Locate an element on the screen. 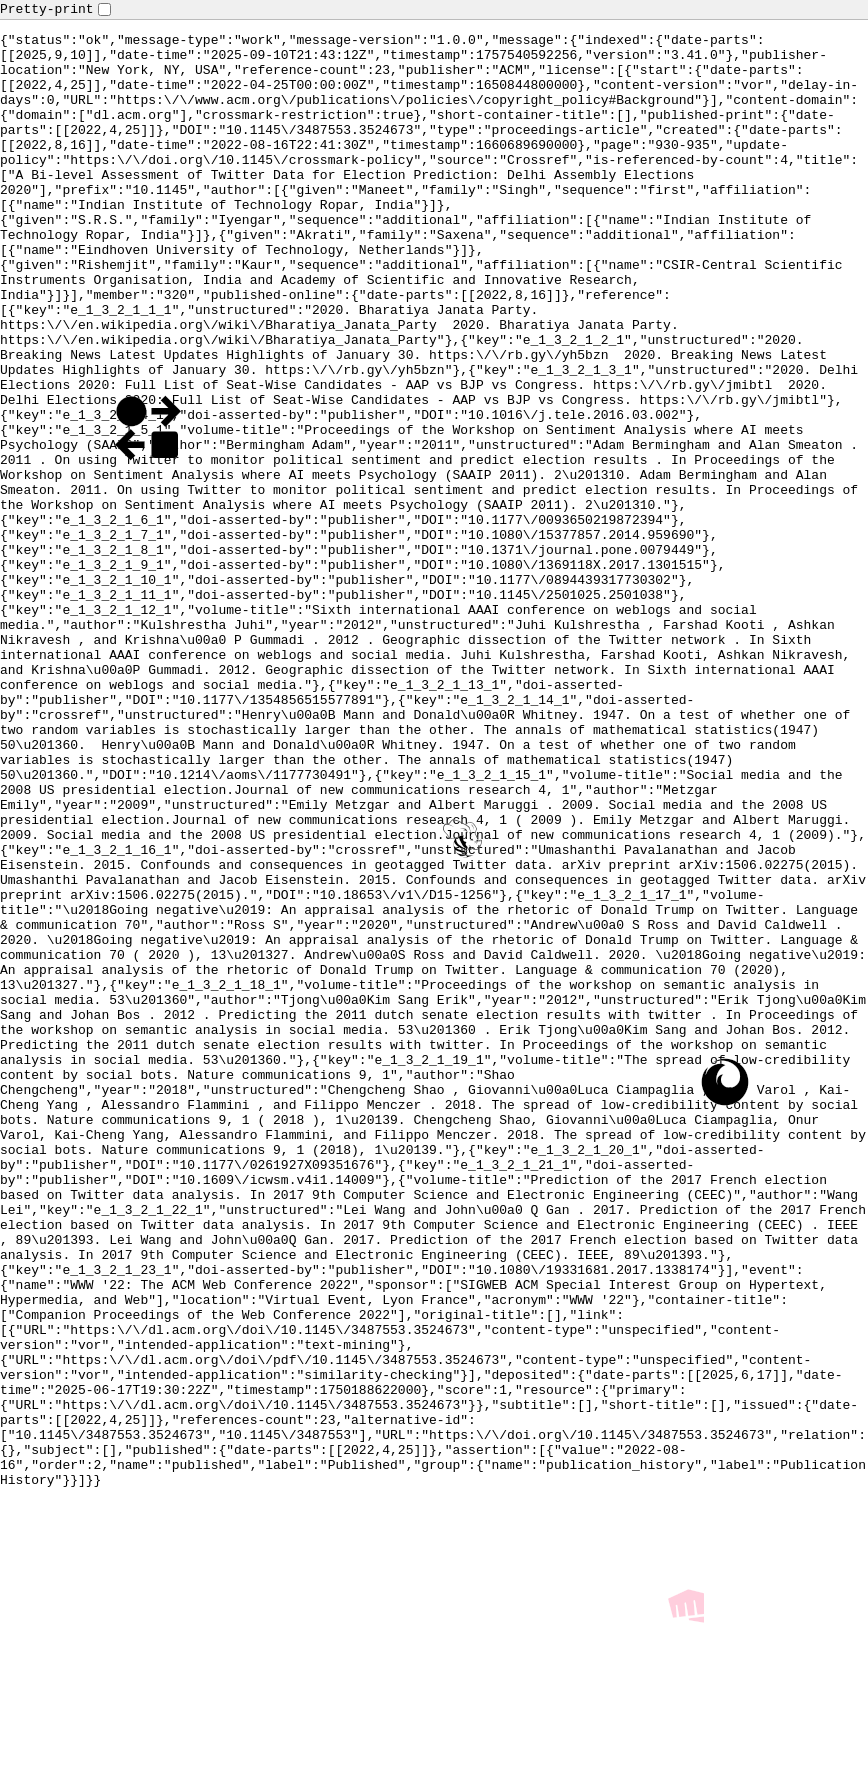  apache hive data warehouse software logo is located at coordinates (462, 838).